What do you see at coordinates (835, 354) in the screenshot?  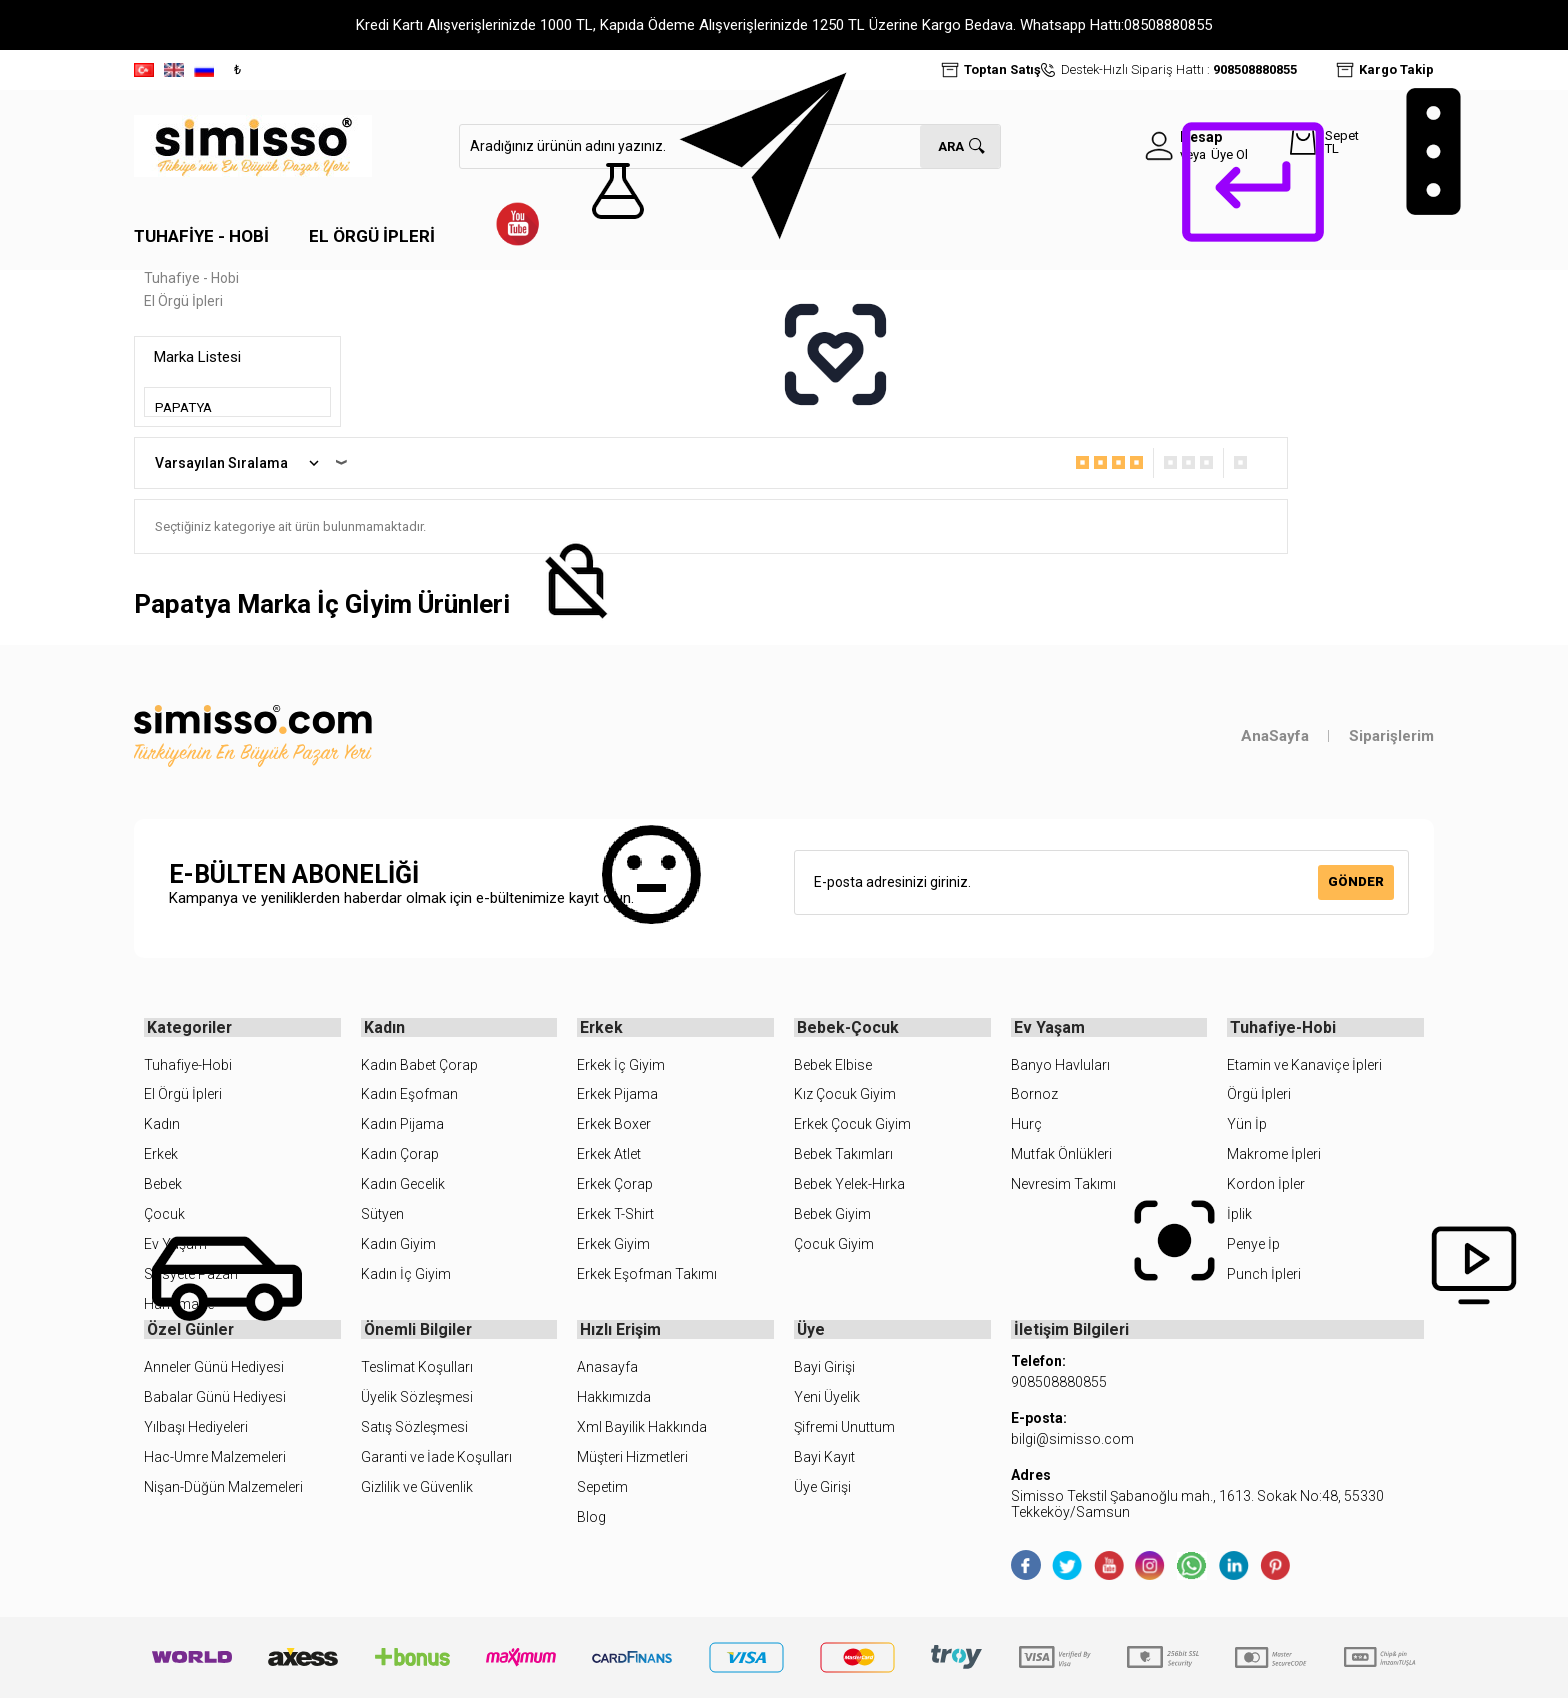 I see `scan or detect health metrics` at bounding box center [835, 354].